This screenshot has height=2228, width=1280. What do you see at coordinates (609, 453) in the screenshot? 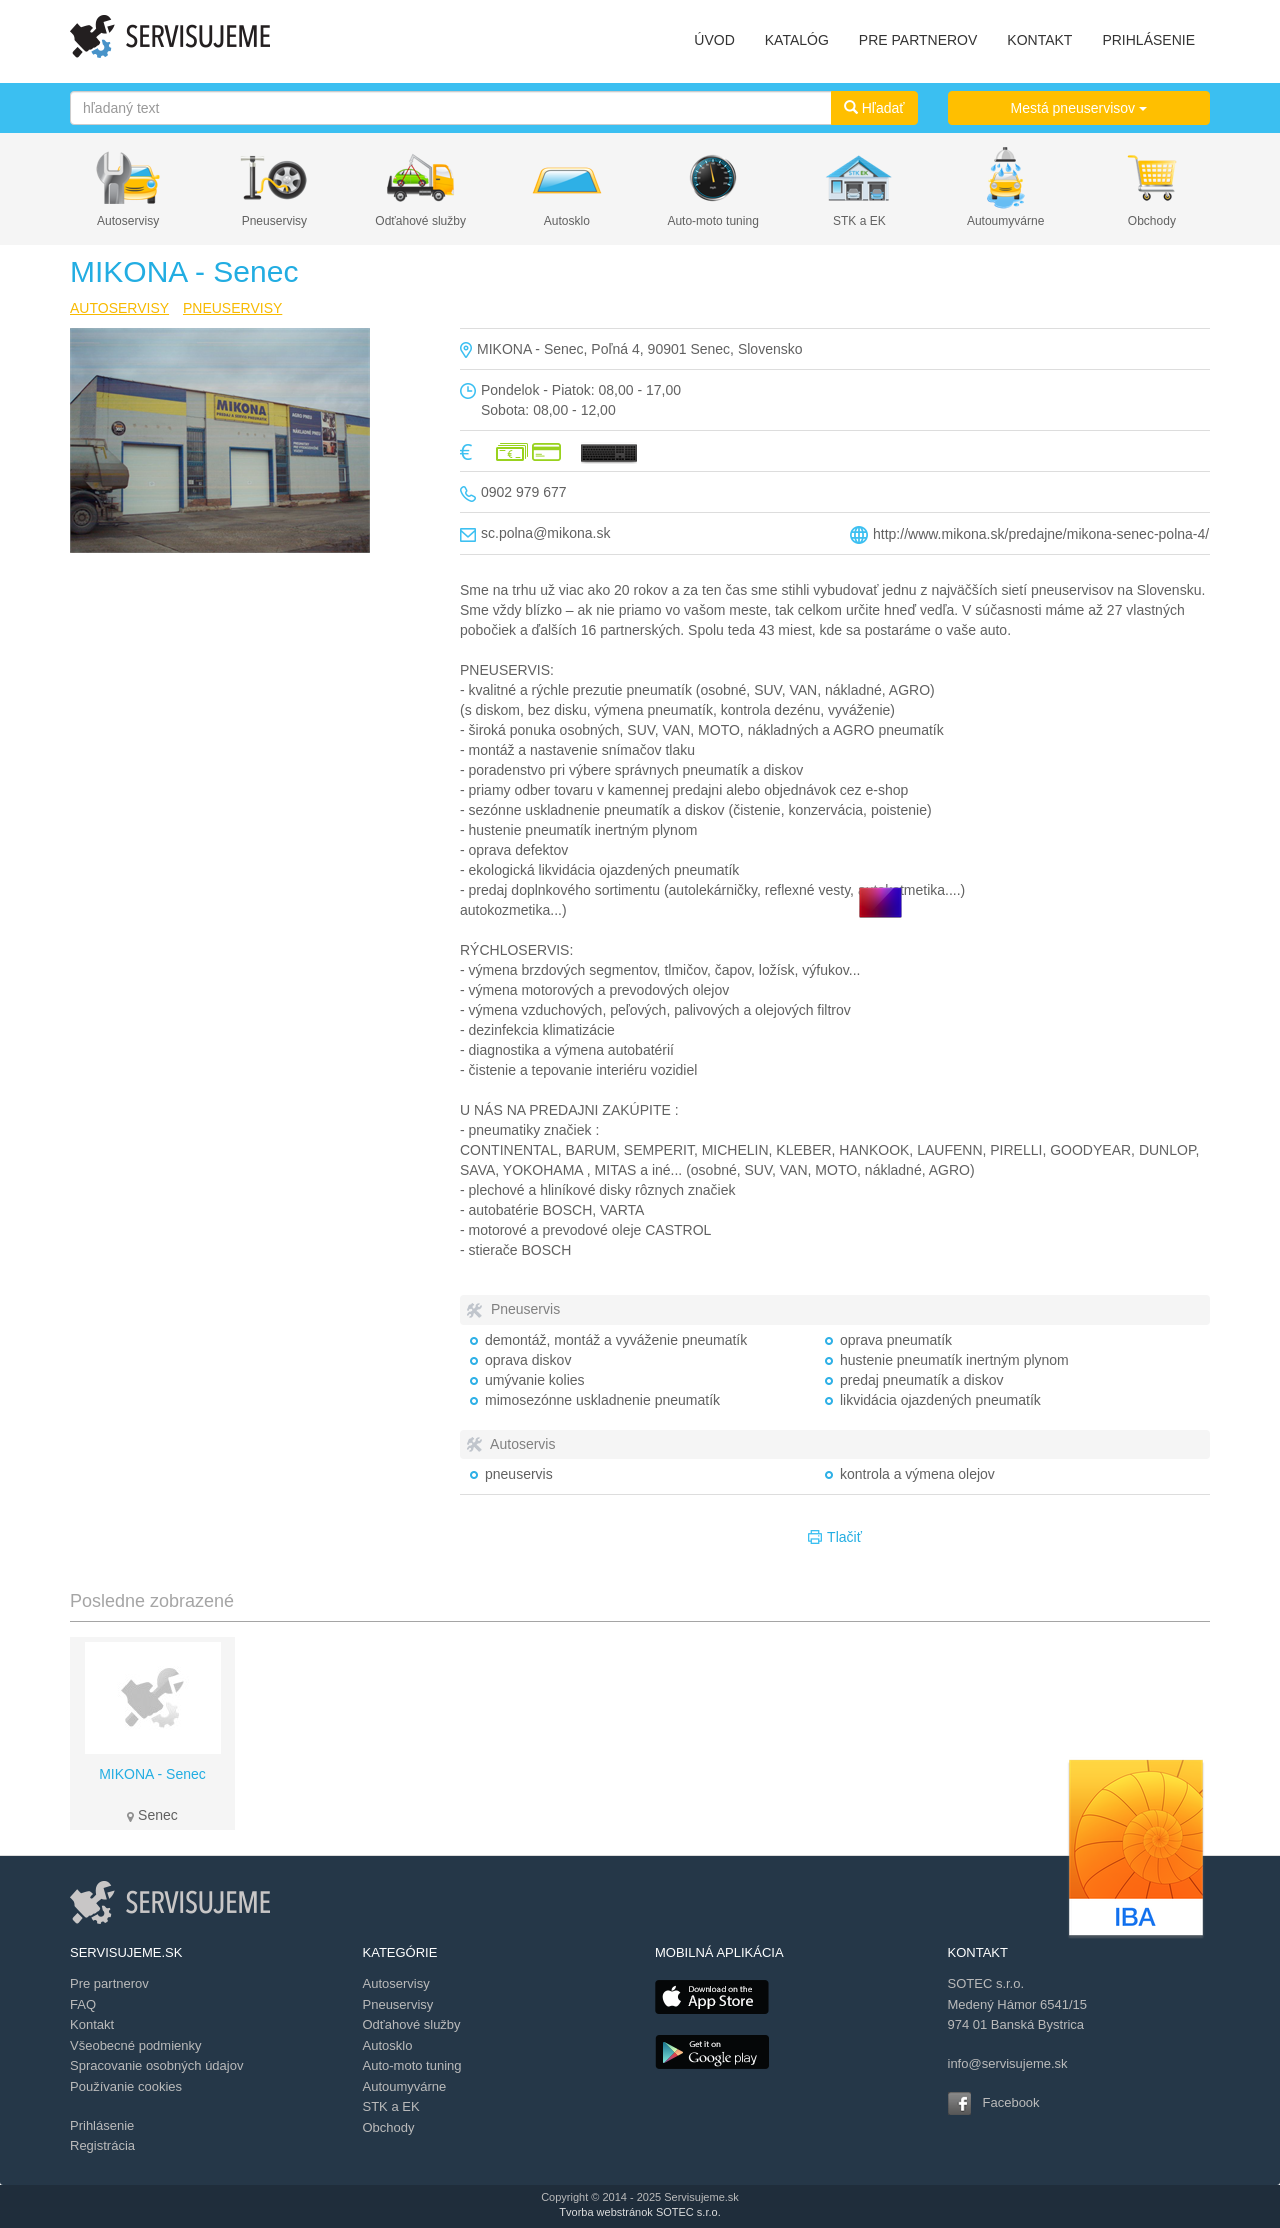
I see `indicates extended keyboard connected via bluetooth` at bounding box center [609, 453].